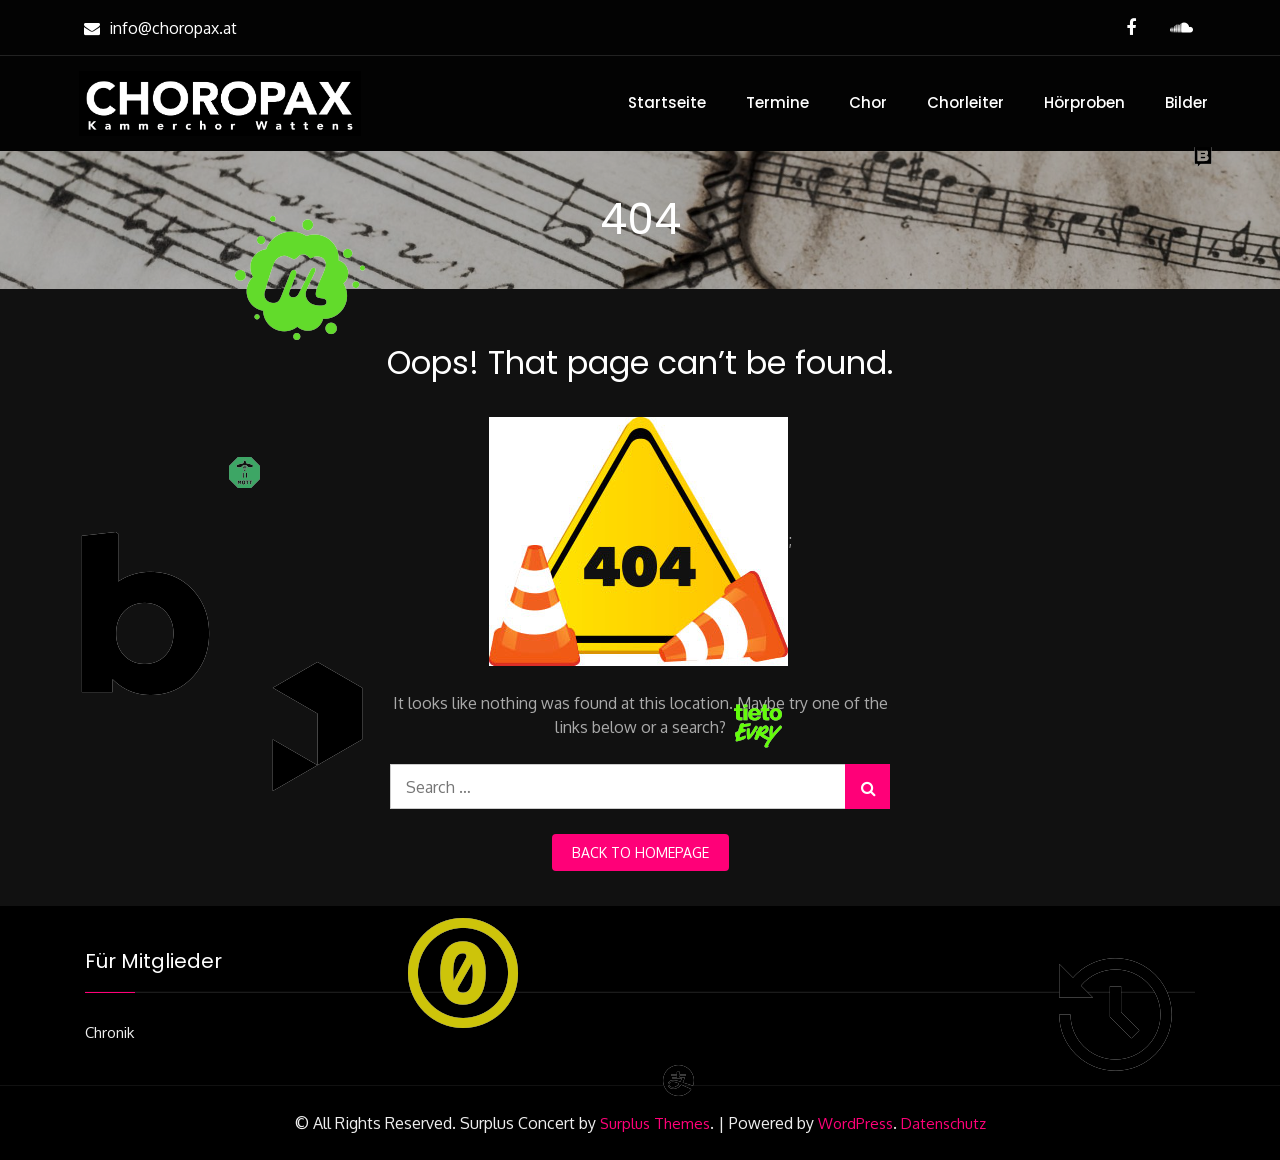 Image resolution: width=1280 pixels, height=1160 pixels. What do you see at coordinates (463, 973) in the screenshot?
I see `creative commons zero (CC0) public domain license` at bounding box center [463, 973].